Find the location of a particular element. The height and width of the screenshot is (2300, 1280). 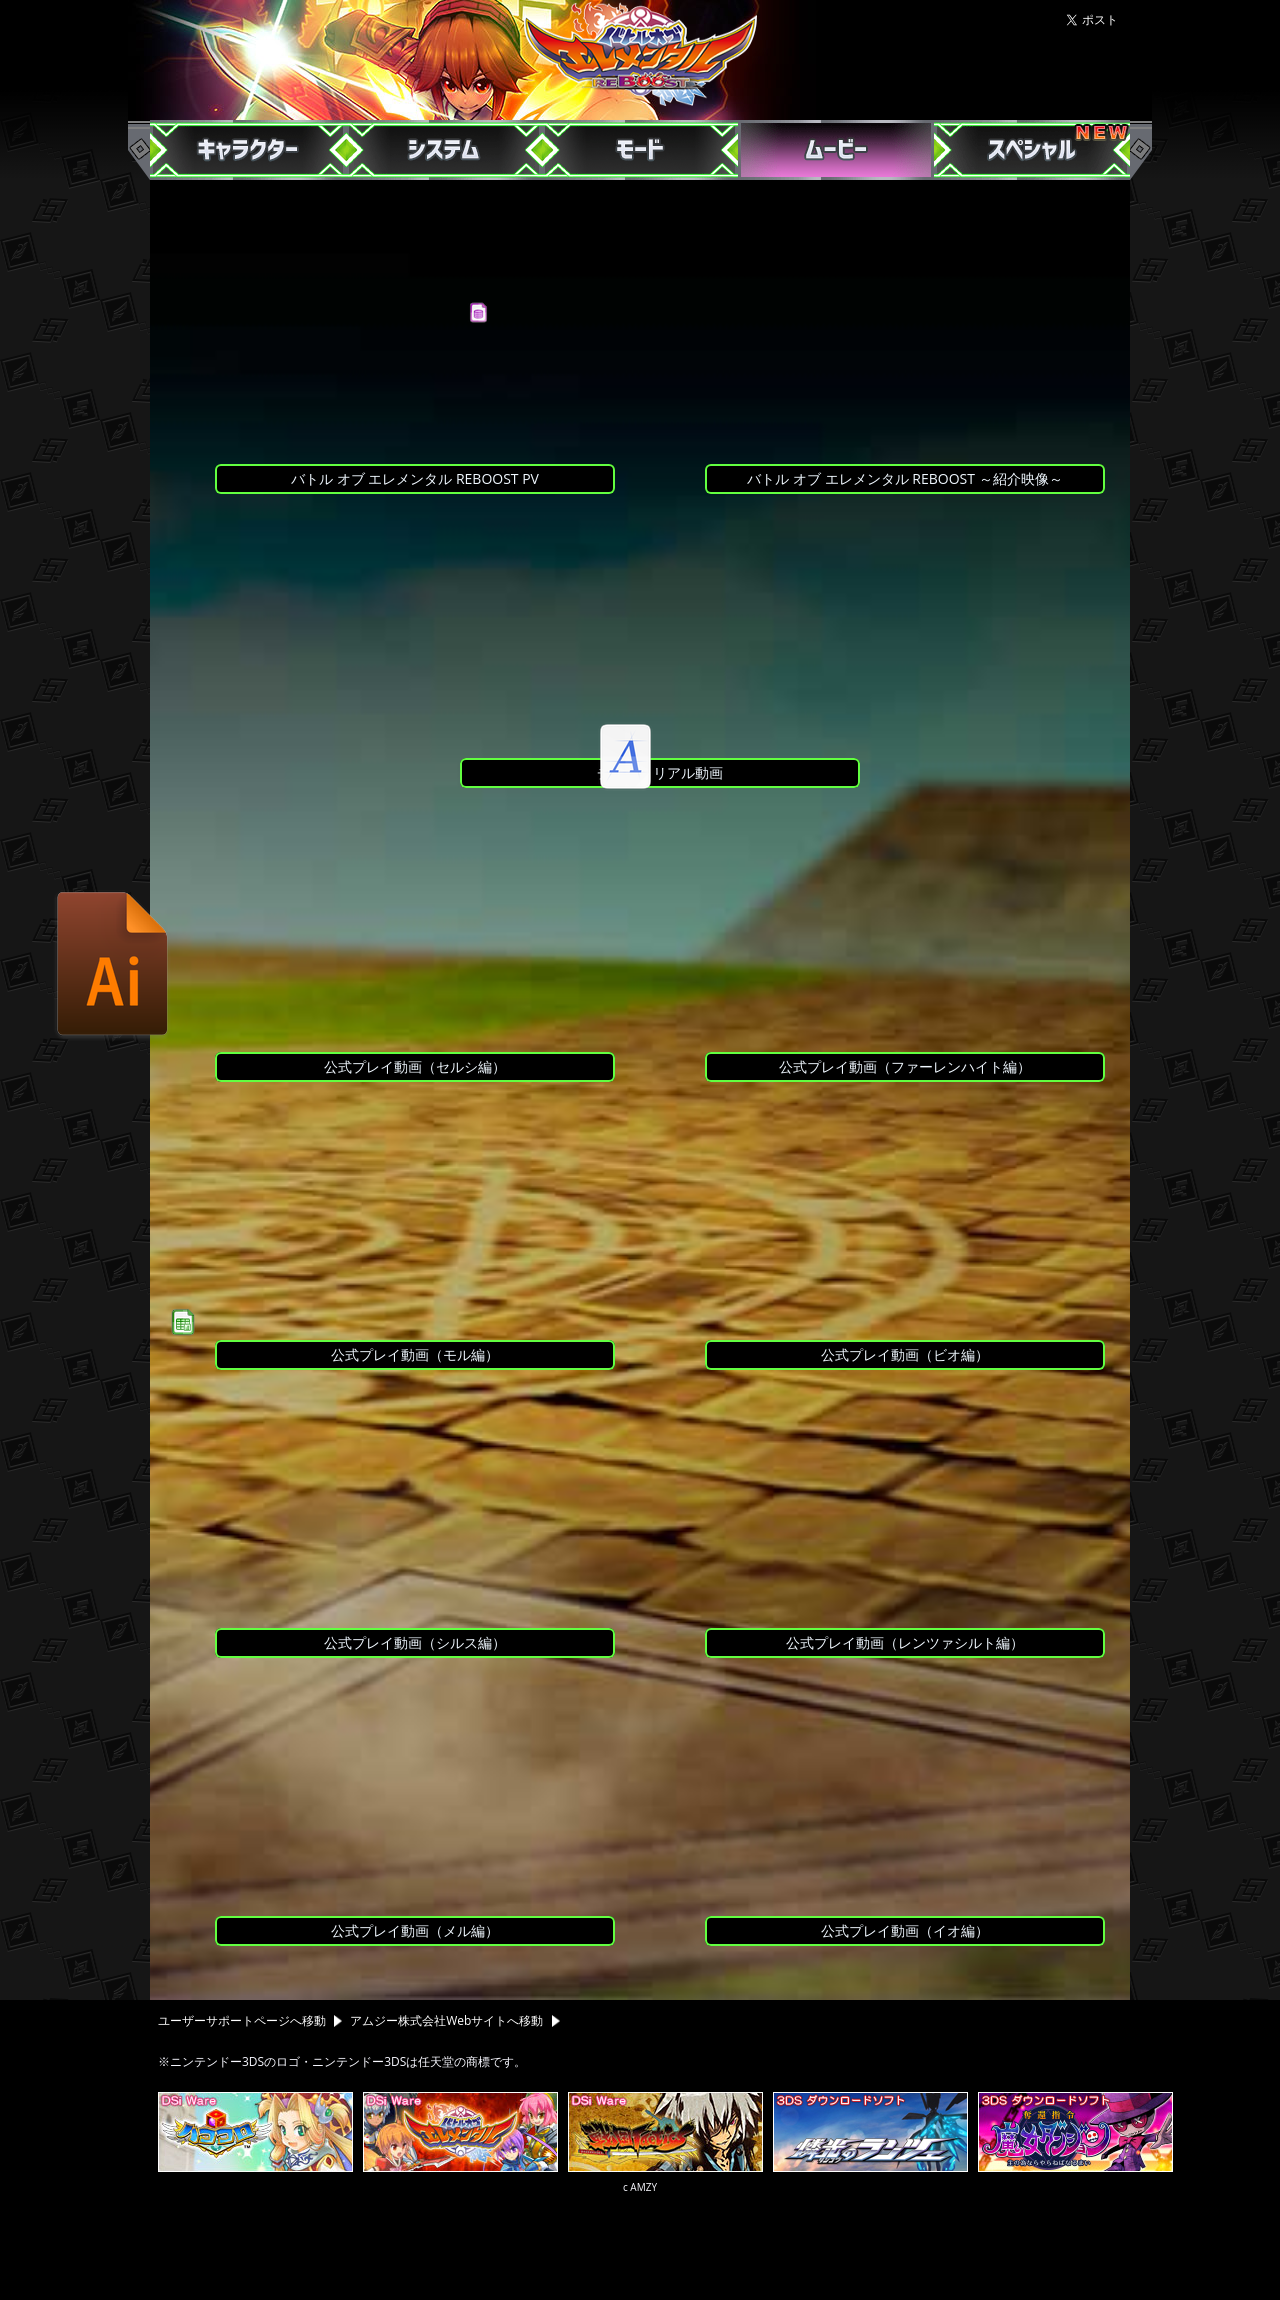

open a font file is located at coordinates (625, 756).